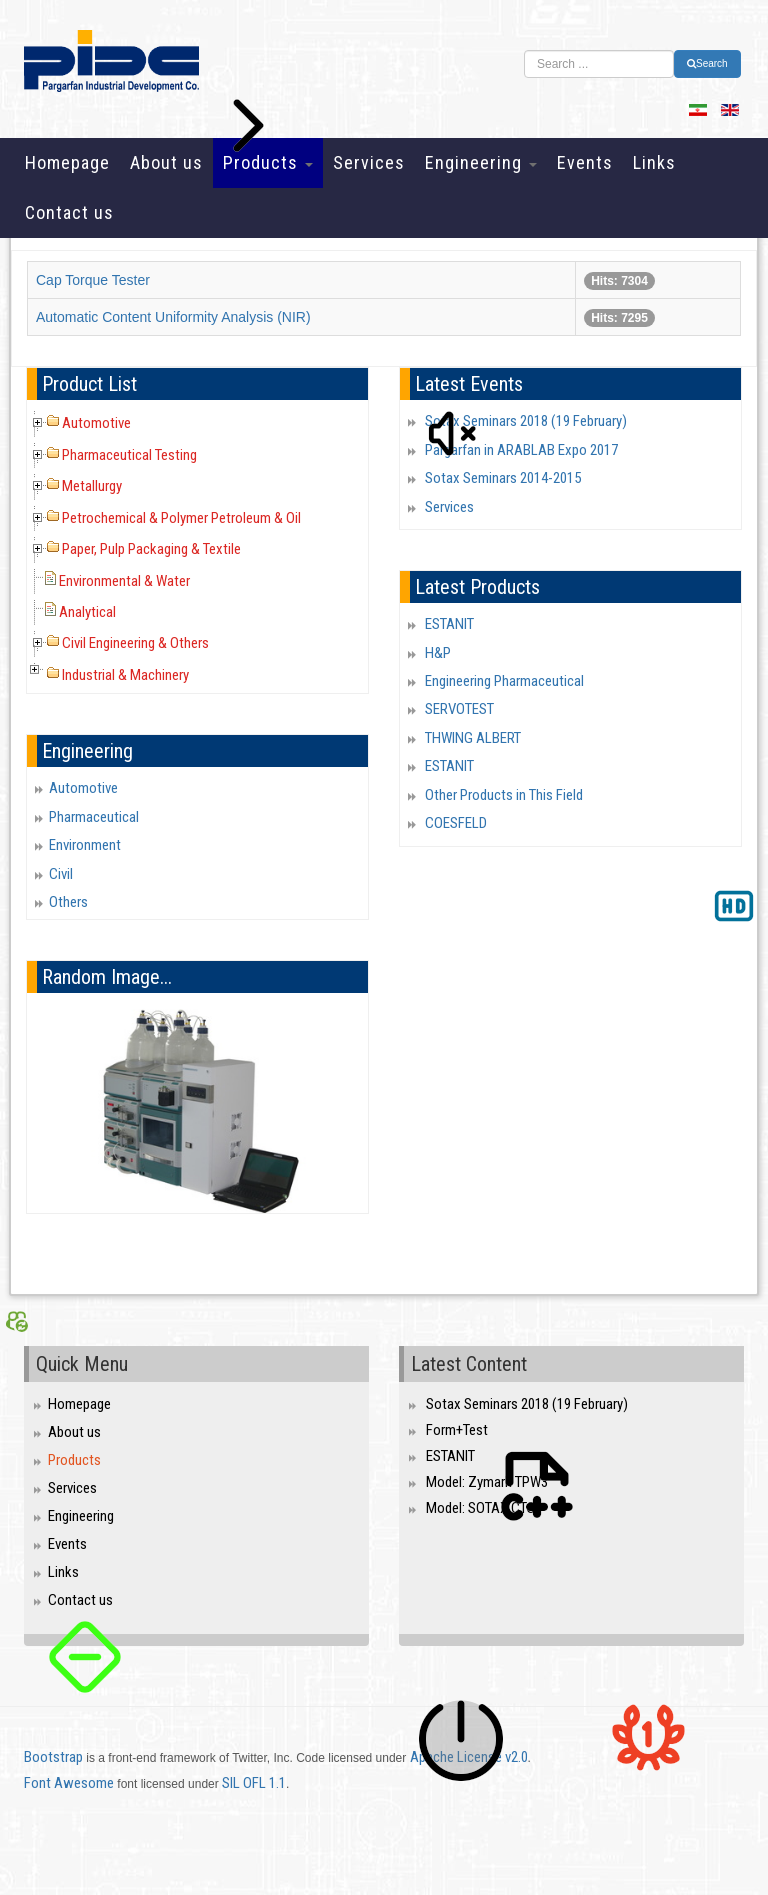 Image resolution: width=768 pixels, height=1895 pixels. Describe the element at coordinates (247, 125) in the screenshot. I see `navigate to the next item or screen` at that location.